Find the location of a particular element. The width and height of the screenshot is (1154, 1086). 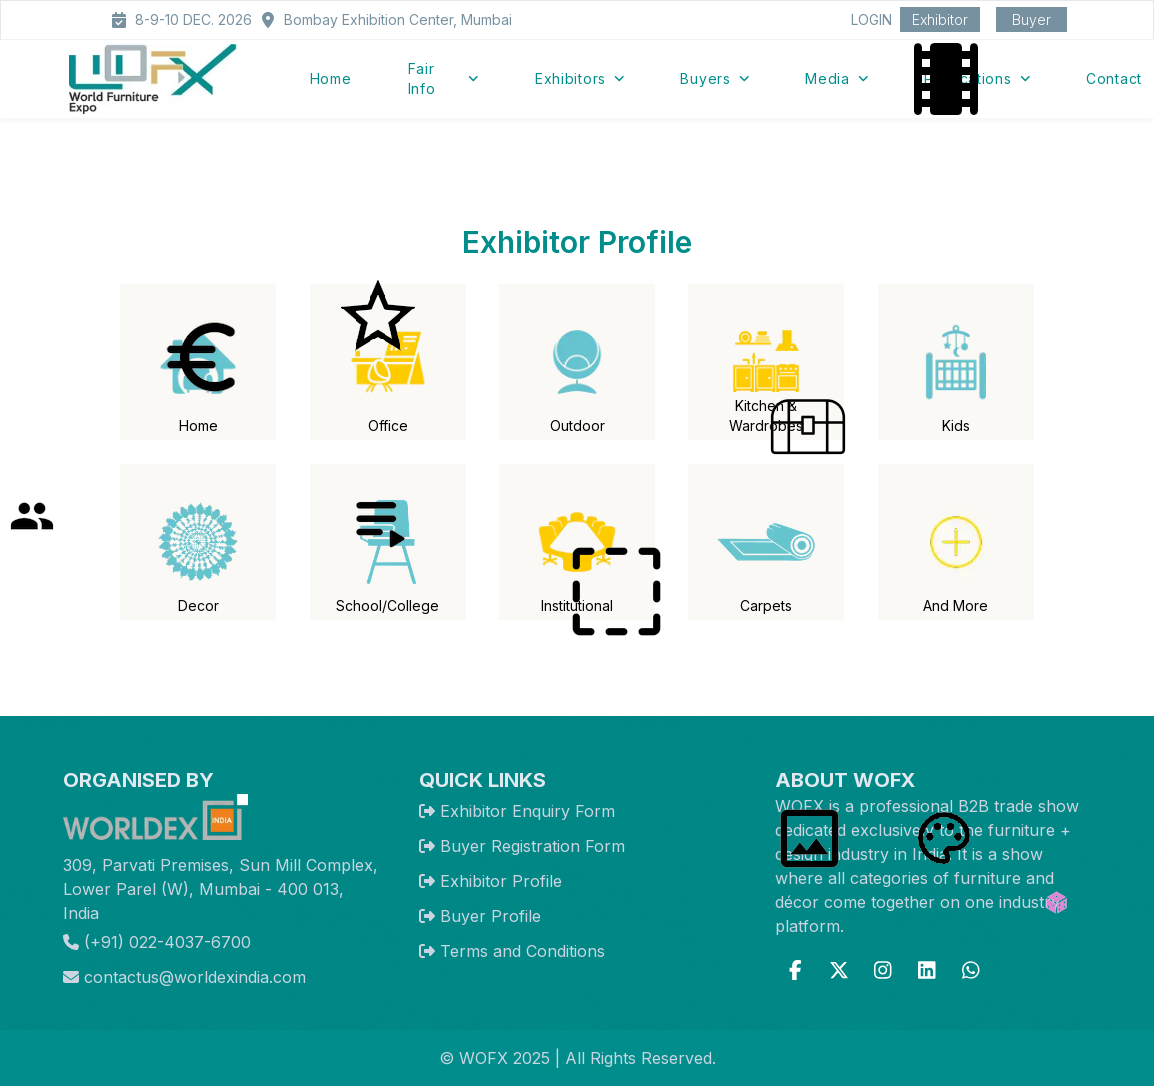

access movies or video content is located at coordinates (946, 79).